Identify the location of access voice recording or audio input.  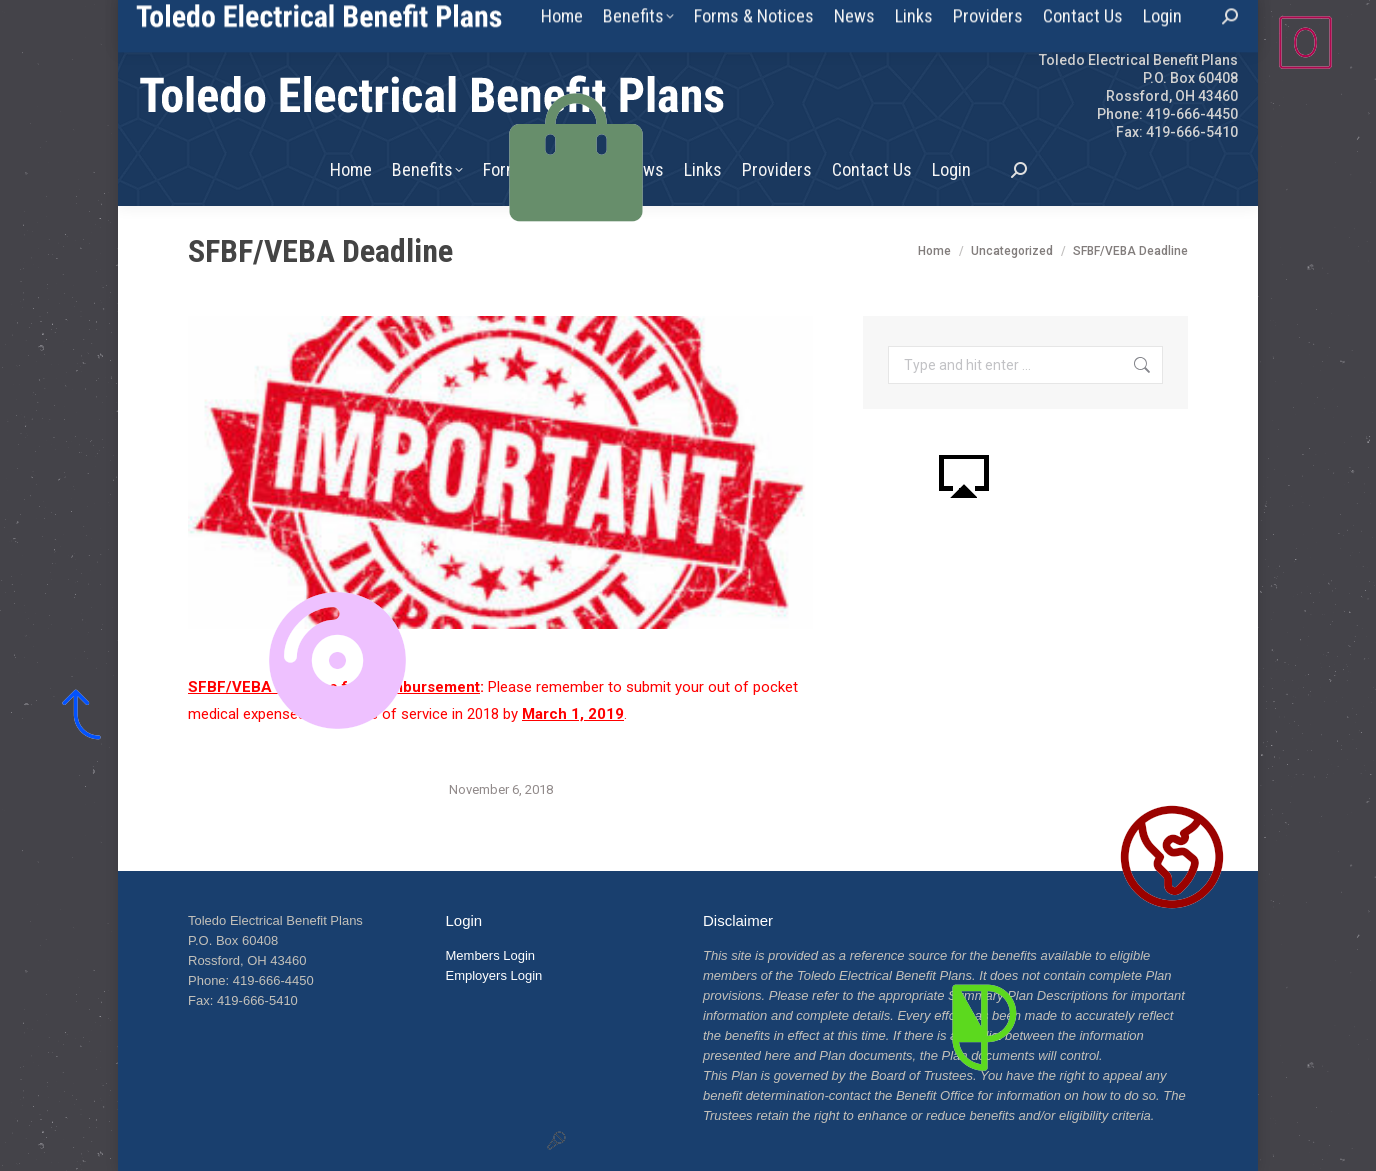
(556, 1141).